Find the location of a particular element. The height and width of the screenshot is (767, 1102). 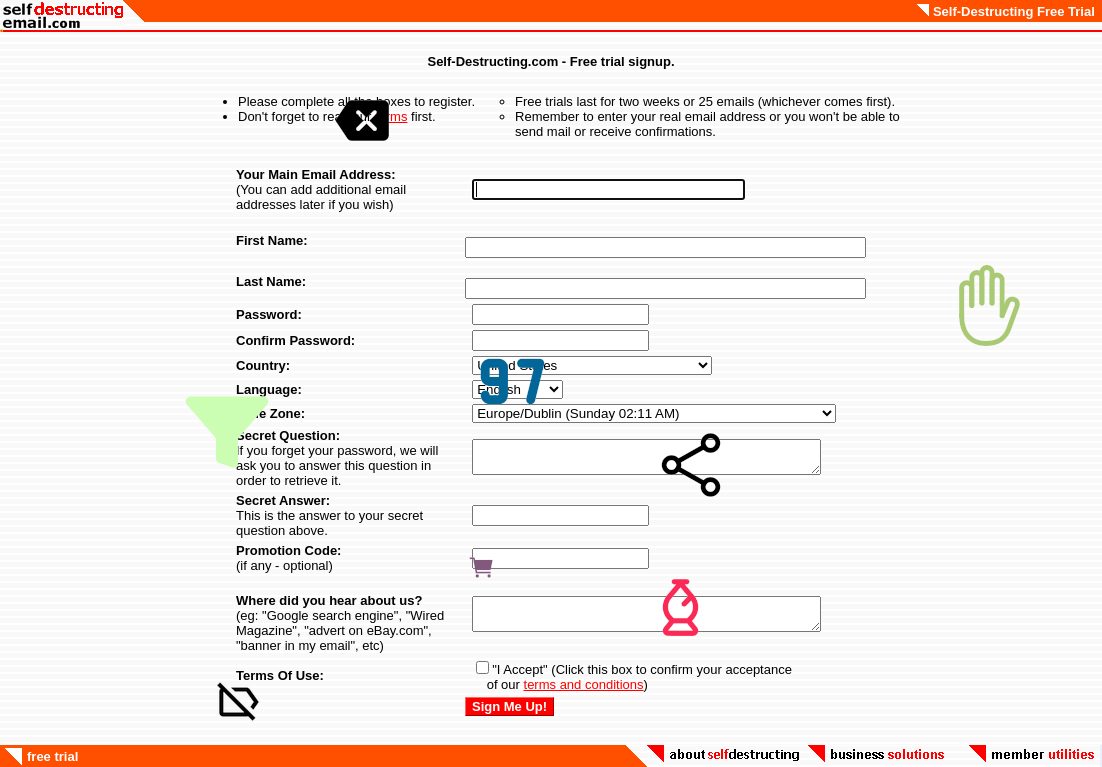

remove a label or tag from an item is located at coordinates (238, 702).